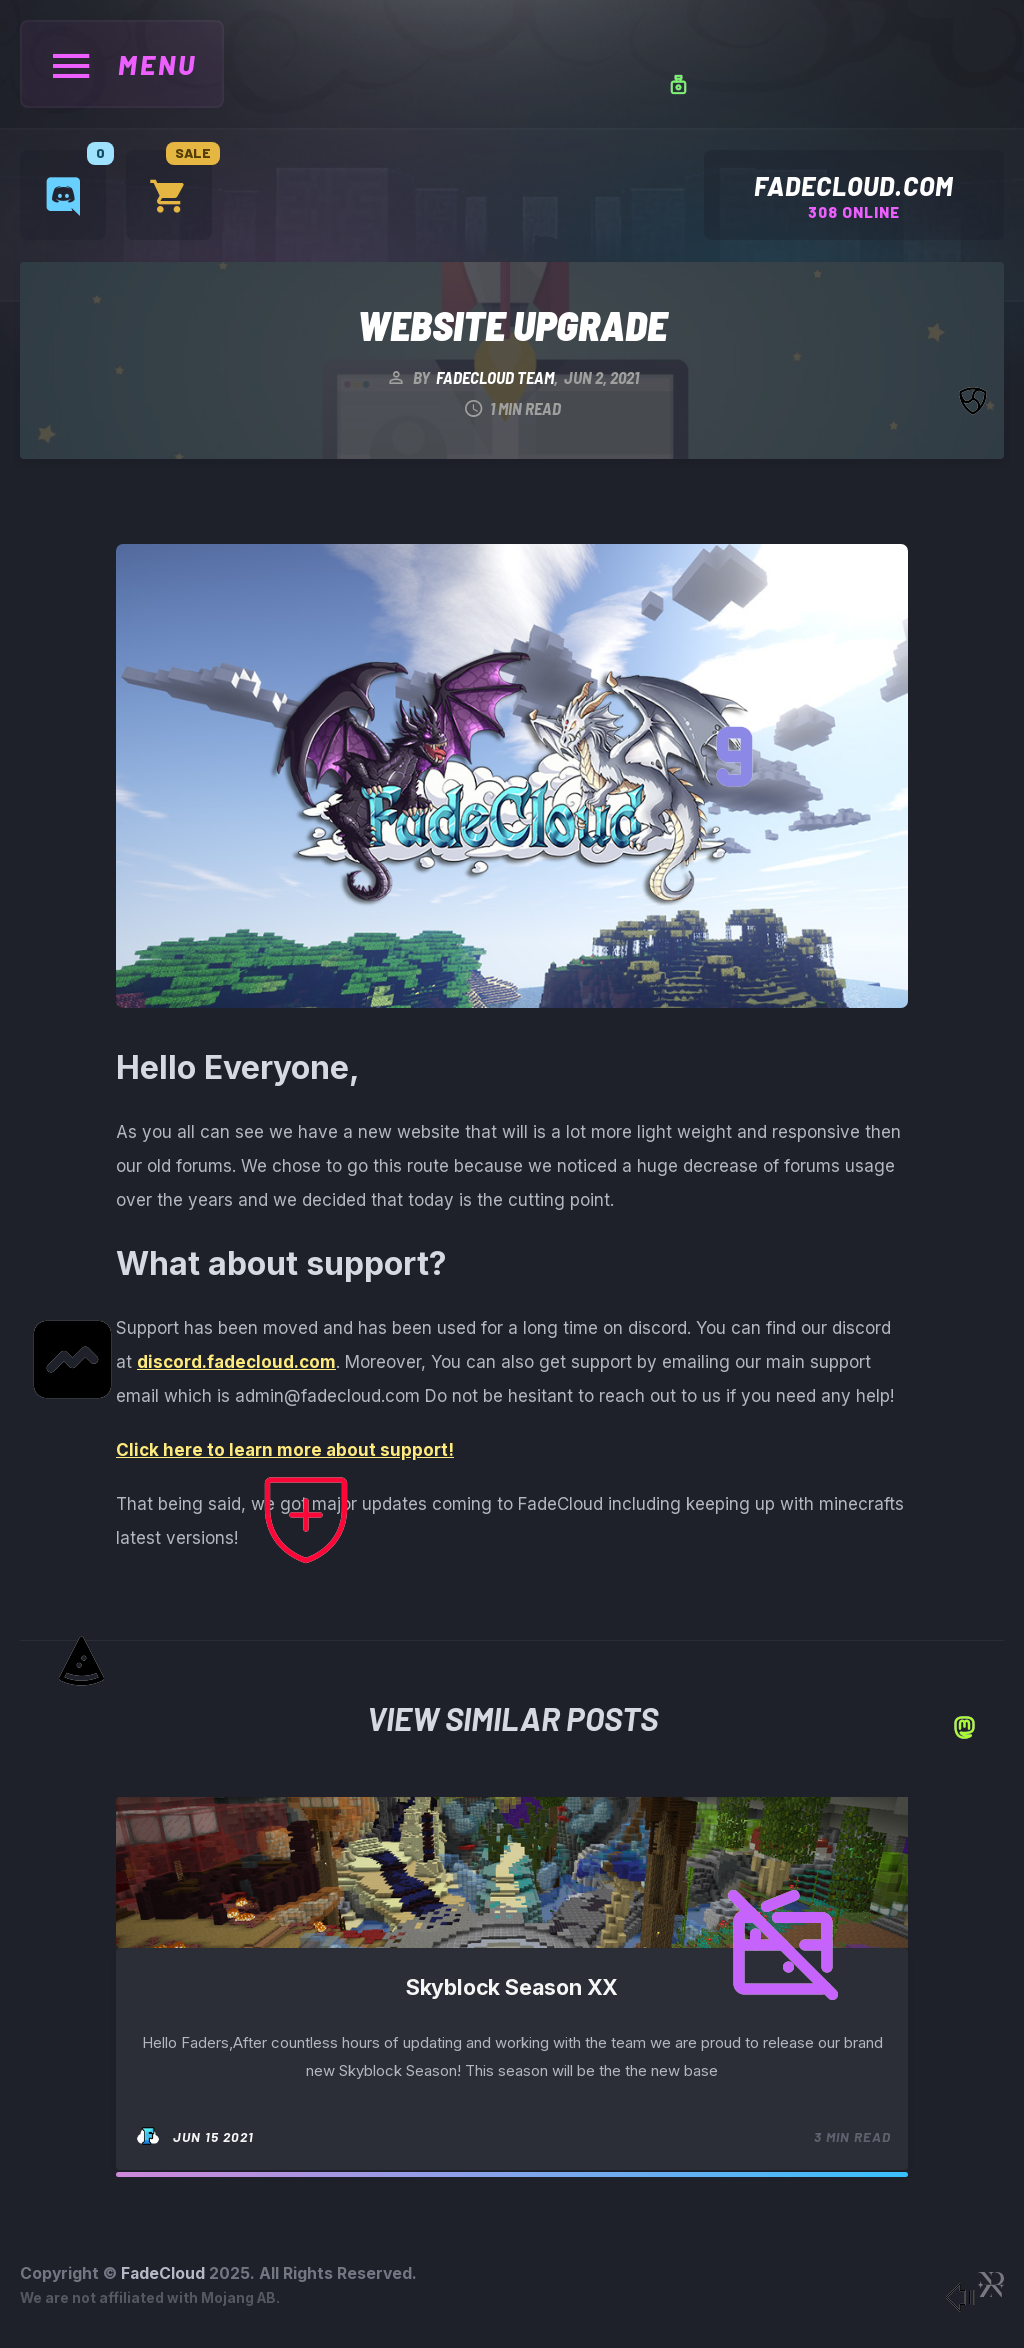 The height and width of the screenshot is (2348, 1024). I want to click on open Mastodon app, so click(964, 1727).